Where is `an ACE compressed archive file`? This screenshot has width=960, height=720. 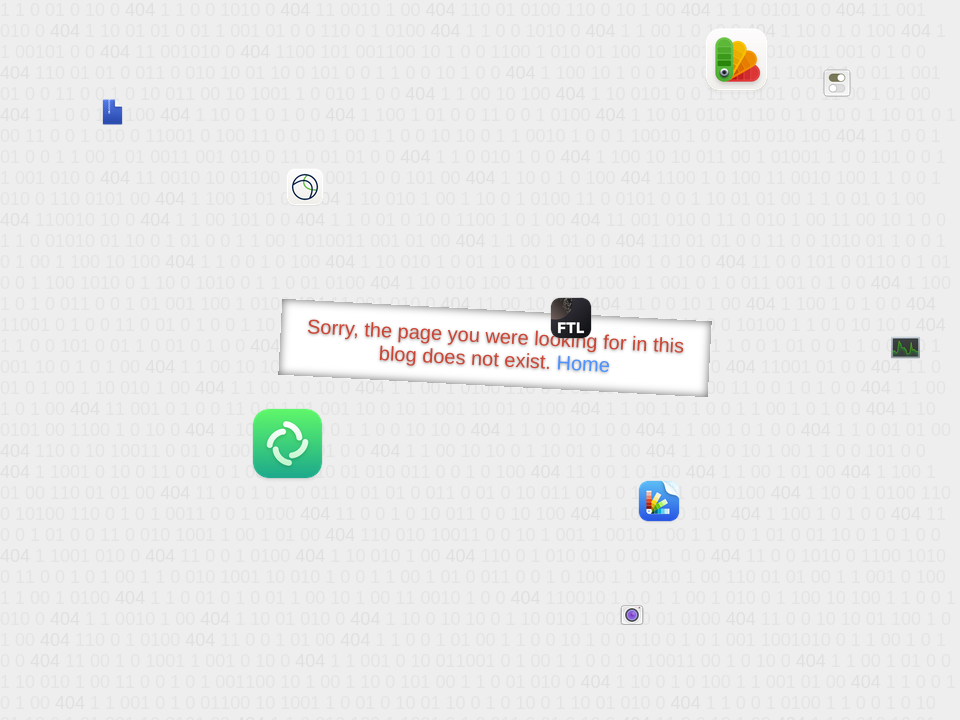
an ACE compressed archive file is located at coordinates (112, 112).